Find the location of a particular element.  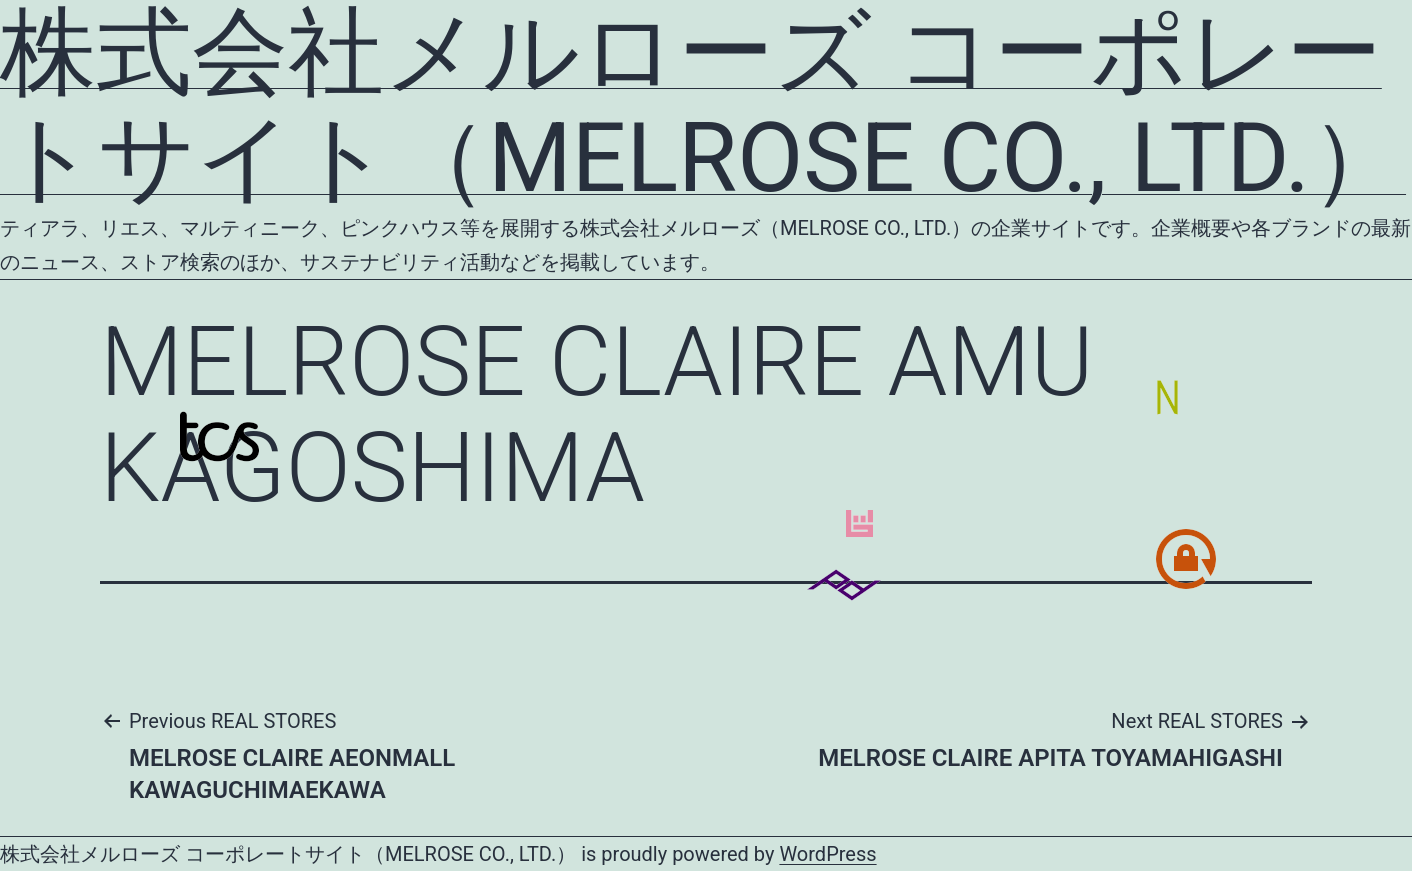

open Netflix app is located at coordinates (1167, 397).